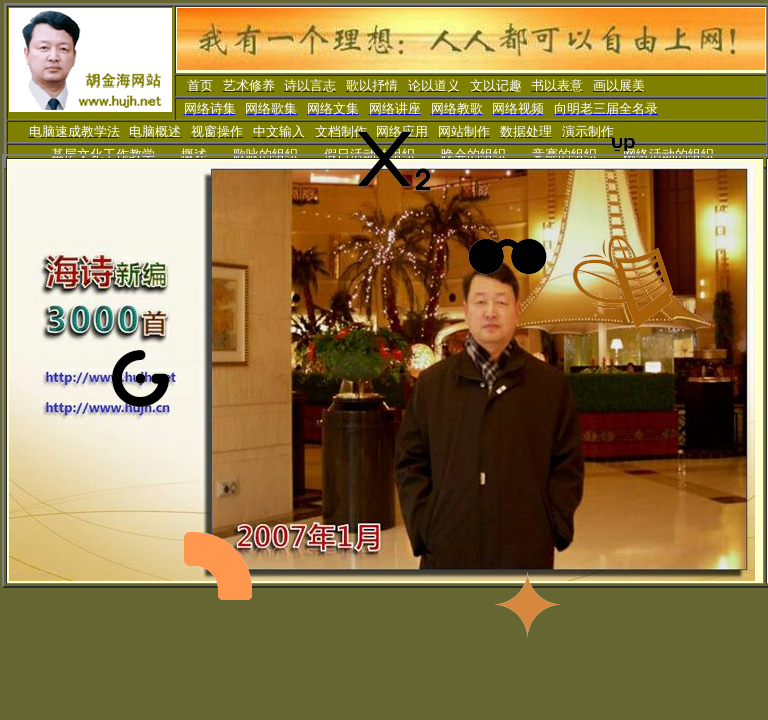 This screenshot has width=768, height=720. I want to click on open spectrum chat app, so click(218, 566).